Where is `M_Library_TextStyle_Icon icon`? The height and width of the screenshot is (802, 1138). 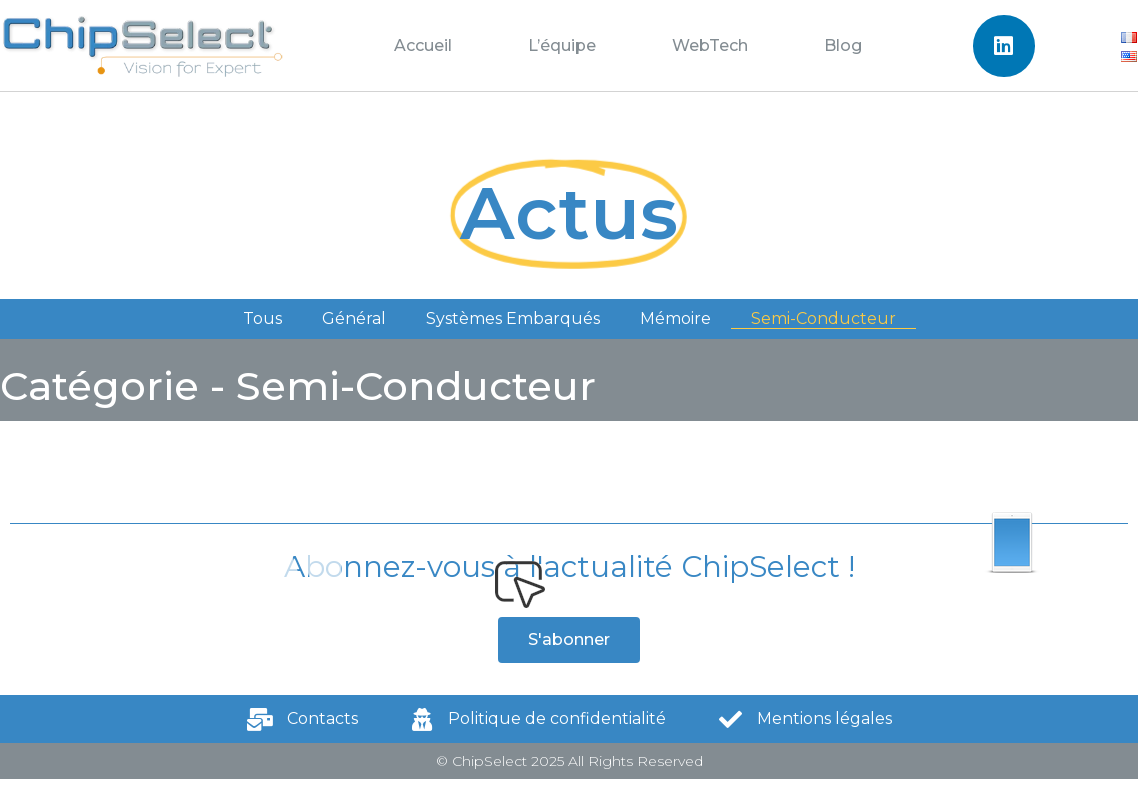 M_Library_TextStyle_Icon icon is located at coordinates (289, 576).